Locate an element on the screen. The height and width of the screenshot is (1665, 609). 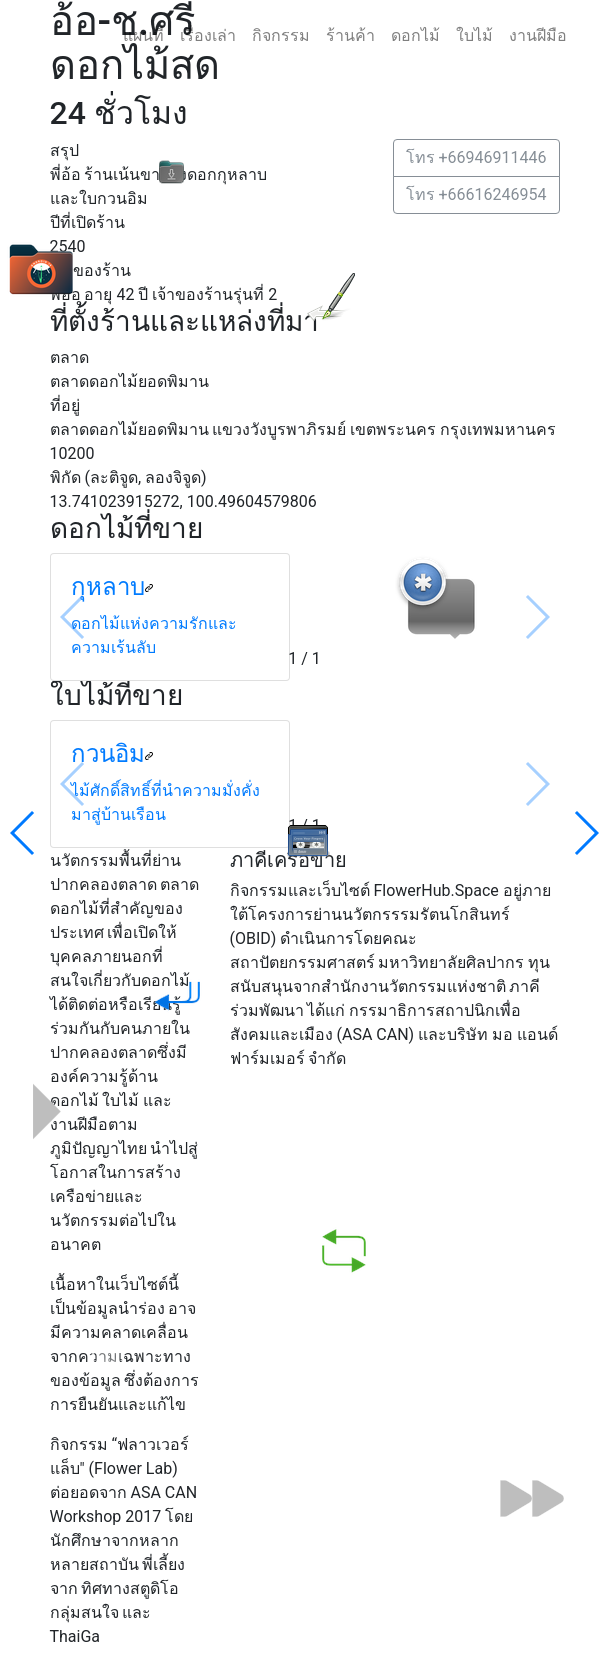
manage system notification settings is located at coordinates (438, 597).